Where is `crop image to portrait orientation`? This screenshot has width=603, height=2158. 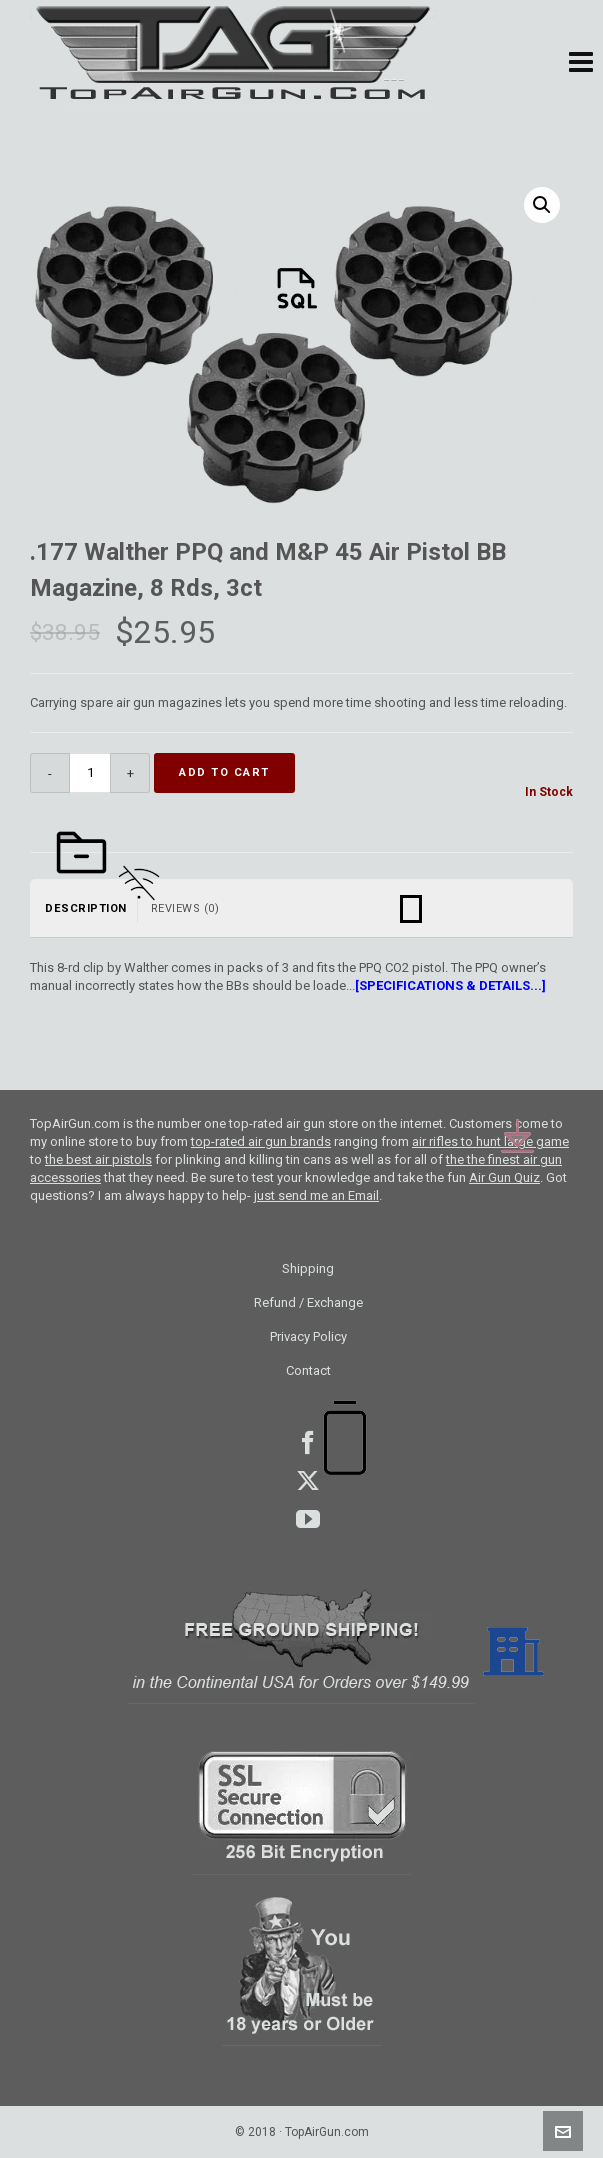
crop image to portrait orientation is located at coordinates (411, 909).